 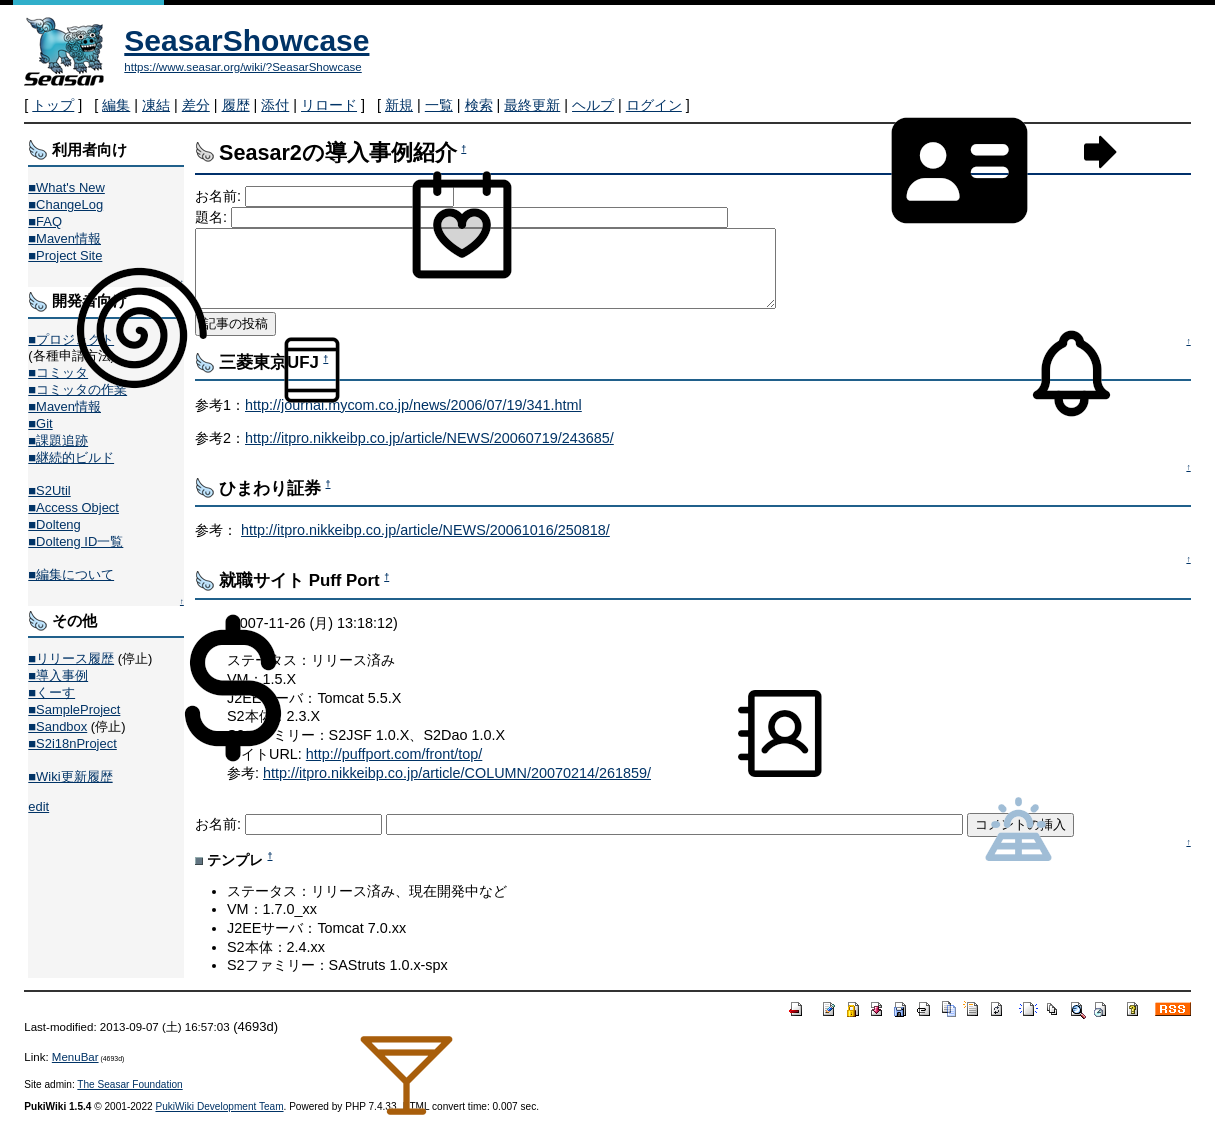 I want to click on indicates loading or processing in progress, so click(x=134, y=325).